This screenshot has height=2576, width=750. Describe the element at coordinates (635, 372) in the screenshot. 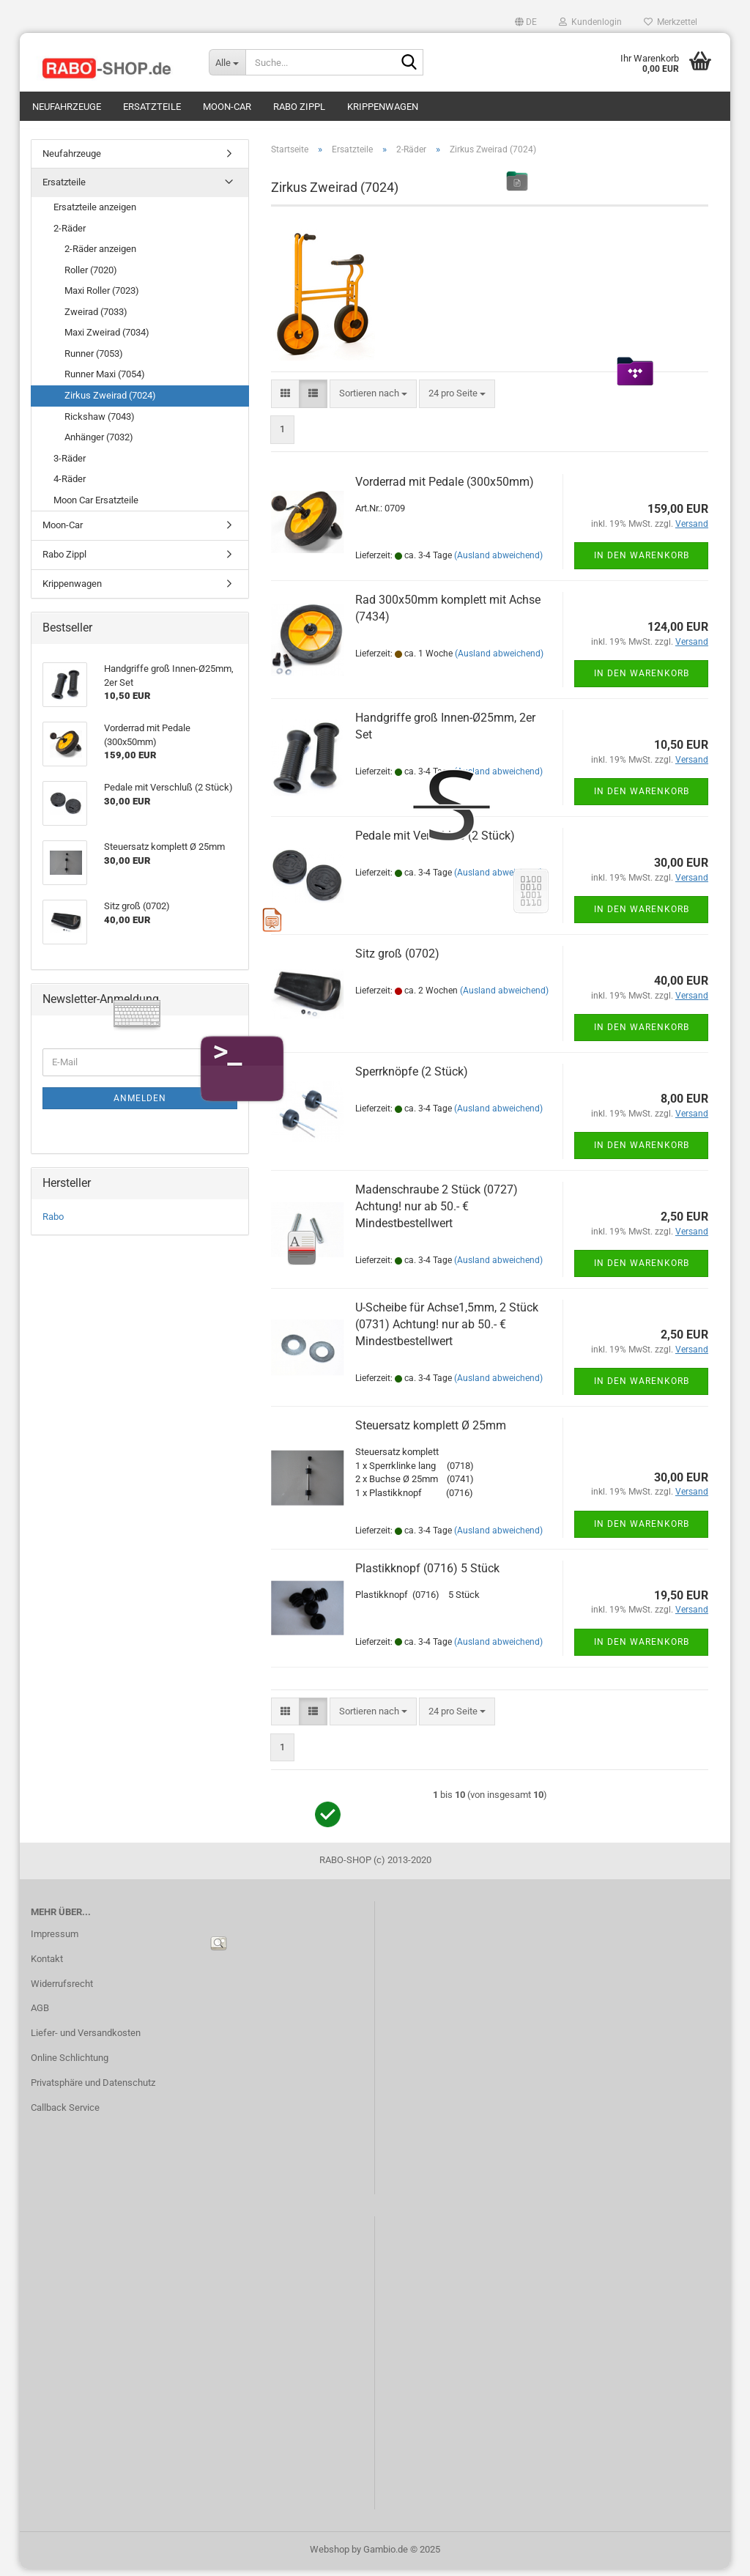

I see `open folder containing tidal music files` at that location.